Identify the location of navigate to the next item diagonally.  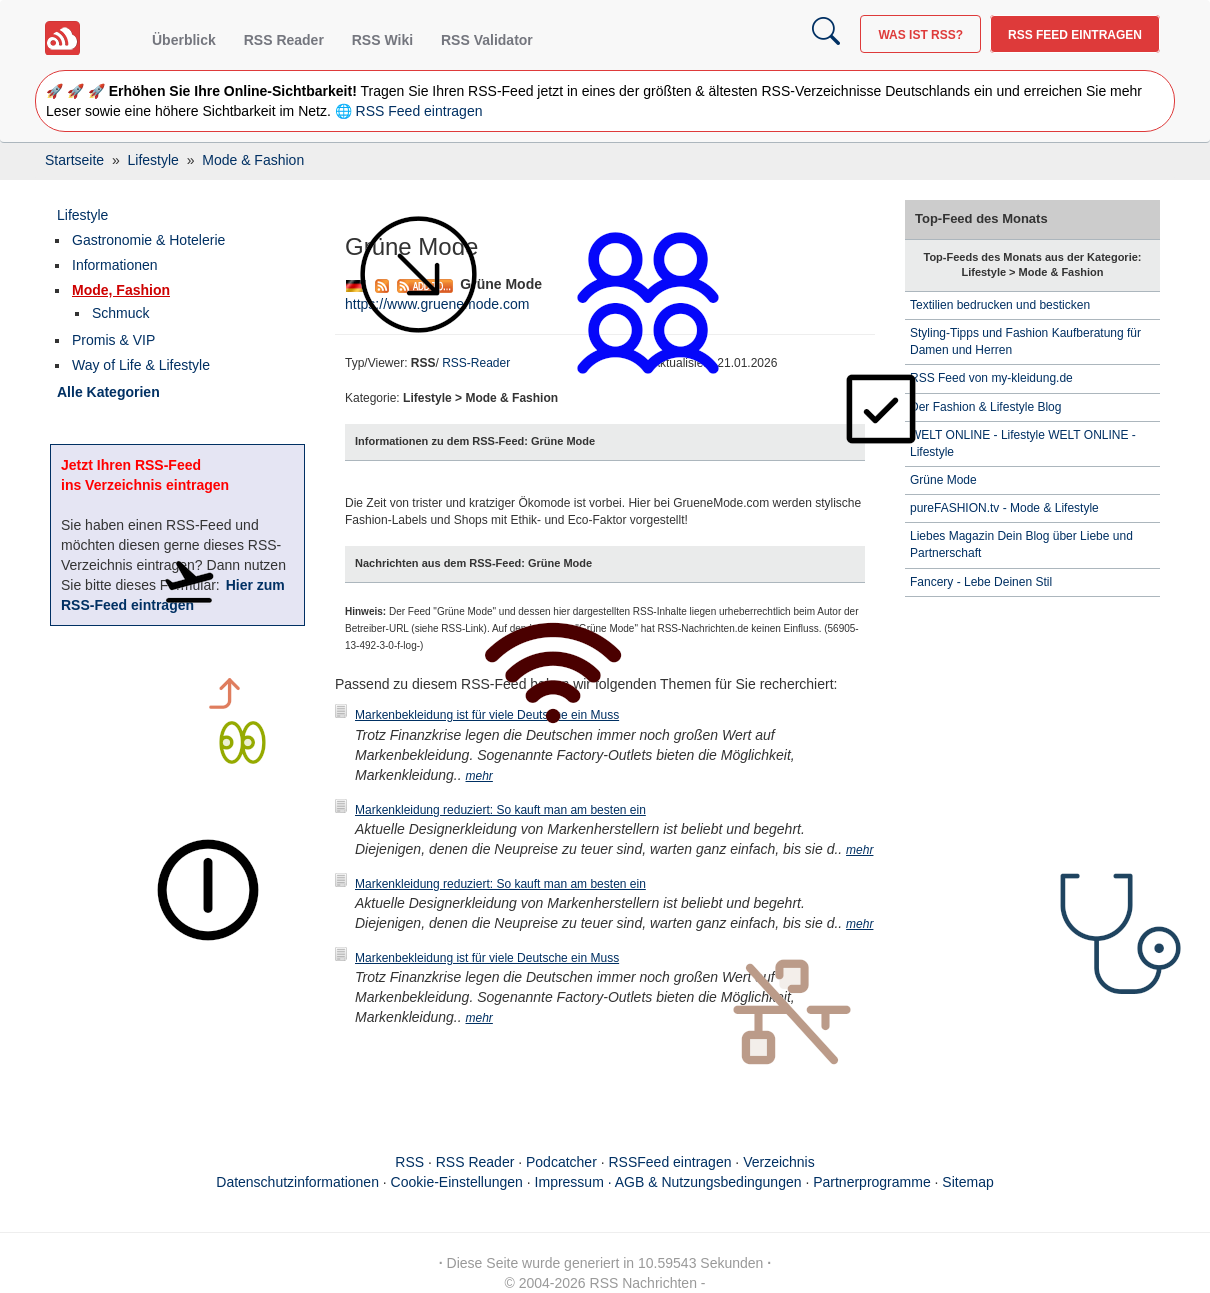
(418, 274).